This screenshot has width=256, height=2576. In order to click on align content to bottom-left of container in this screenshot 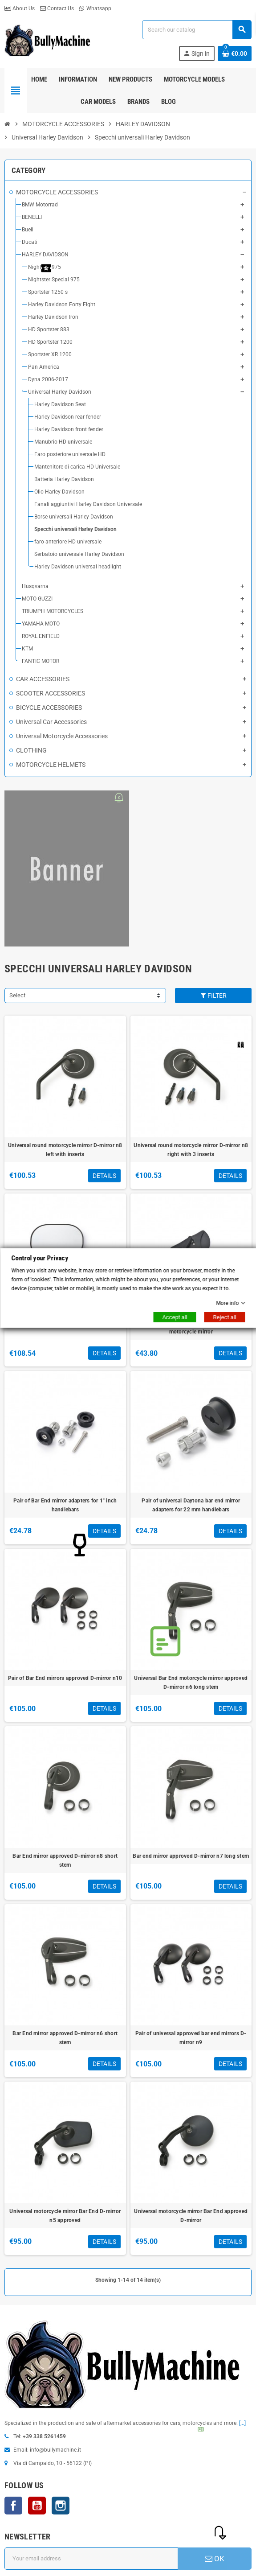, I will do `click(165, 1641)`.